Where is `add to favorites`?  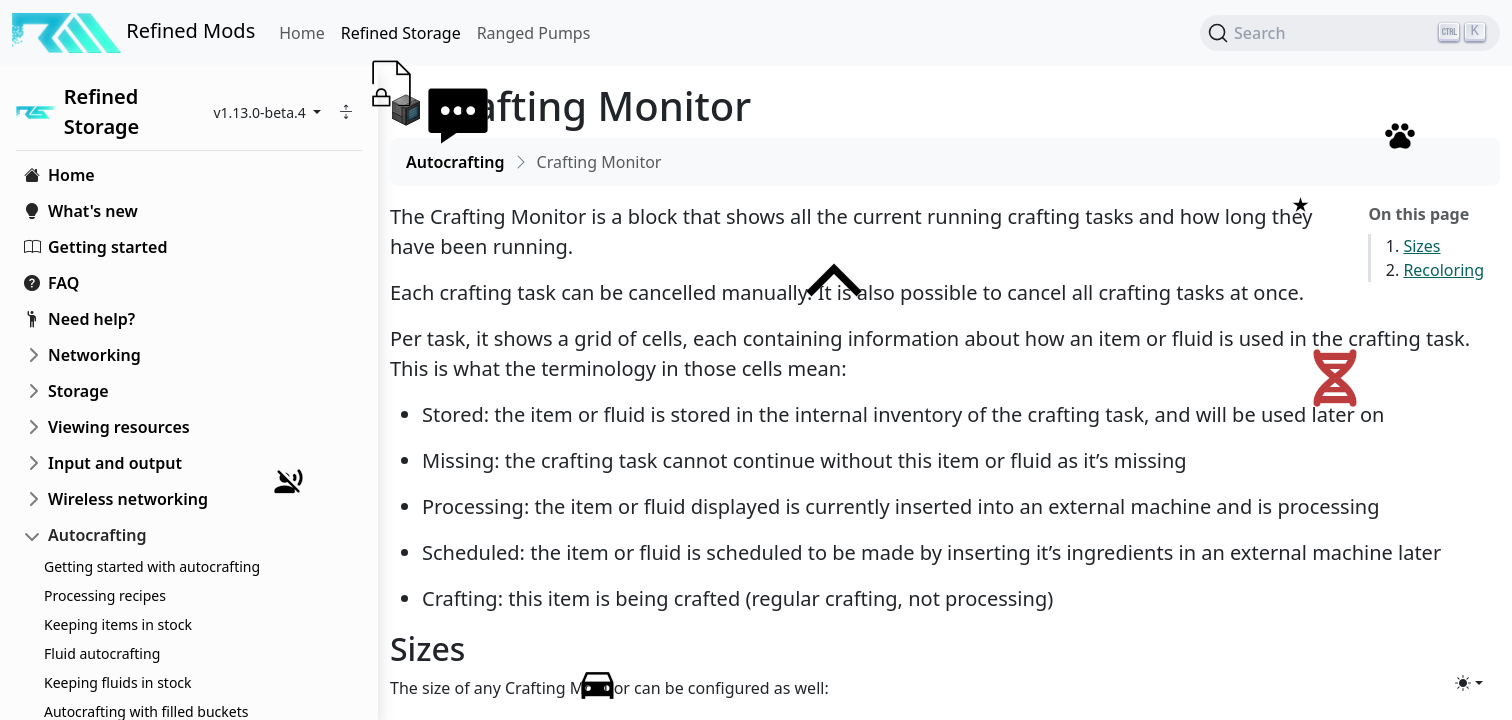 add to favorites is located at coordinates (1300, 204).